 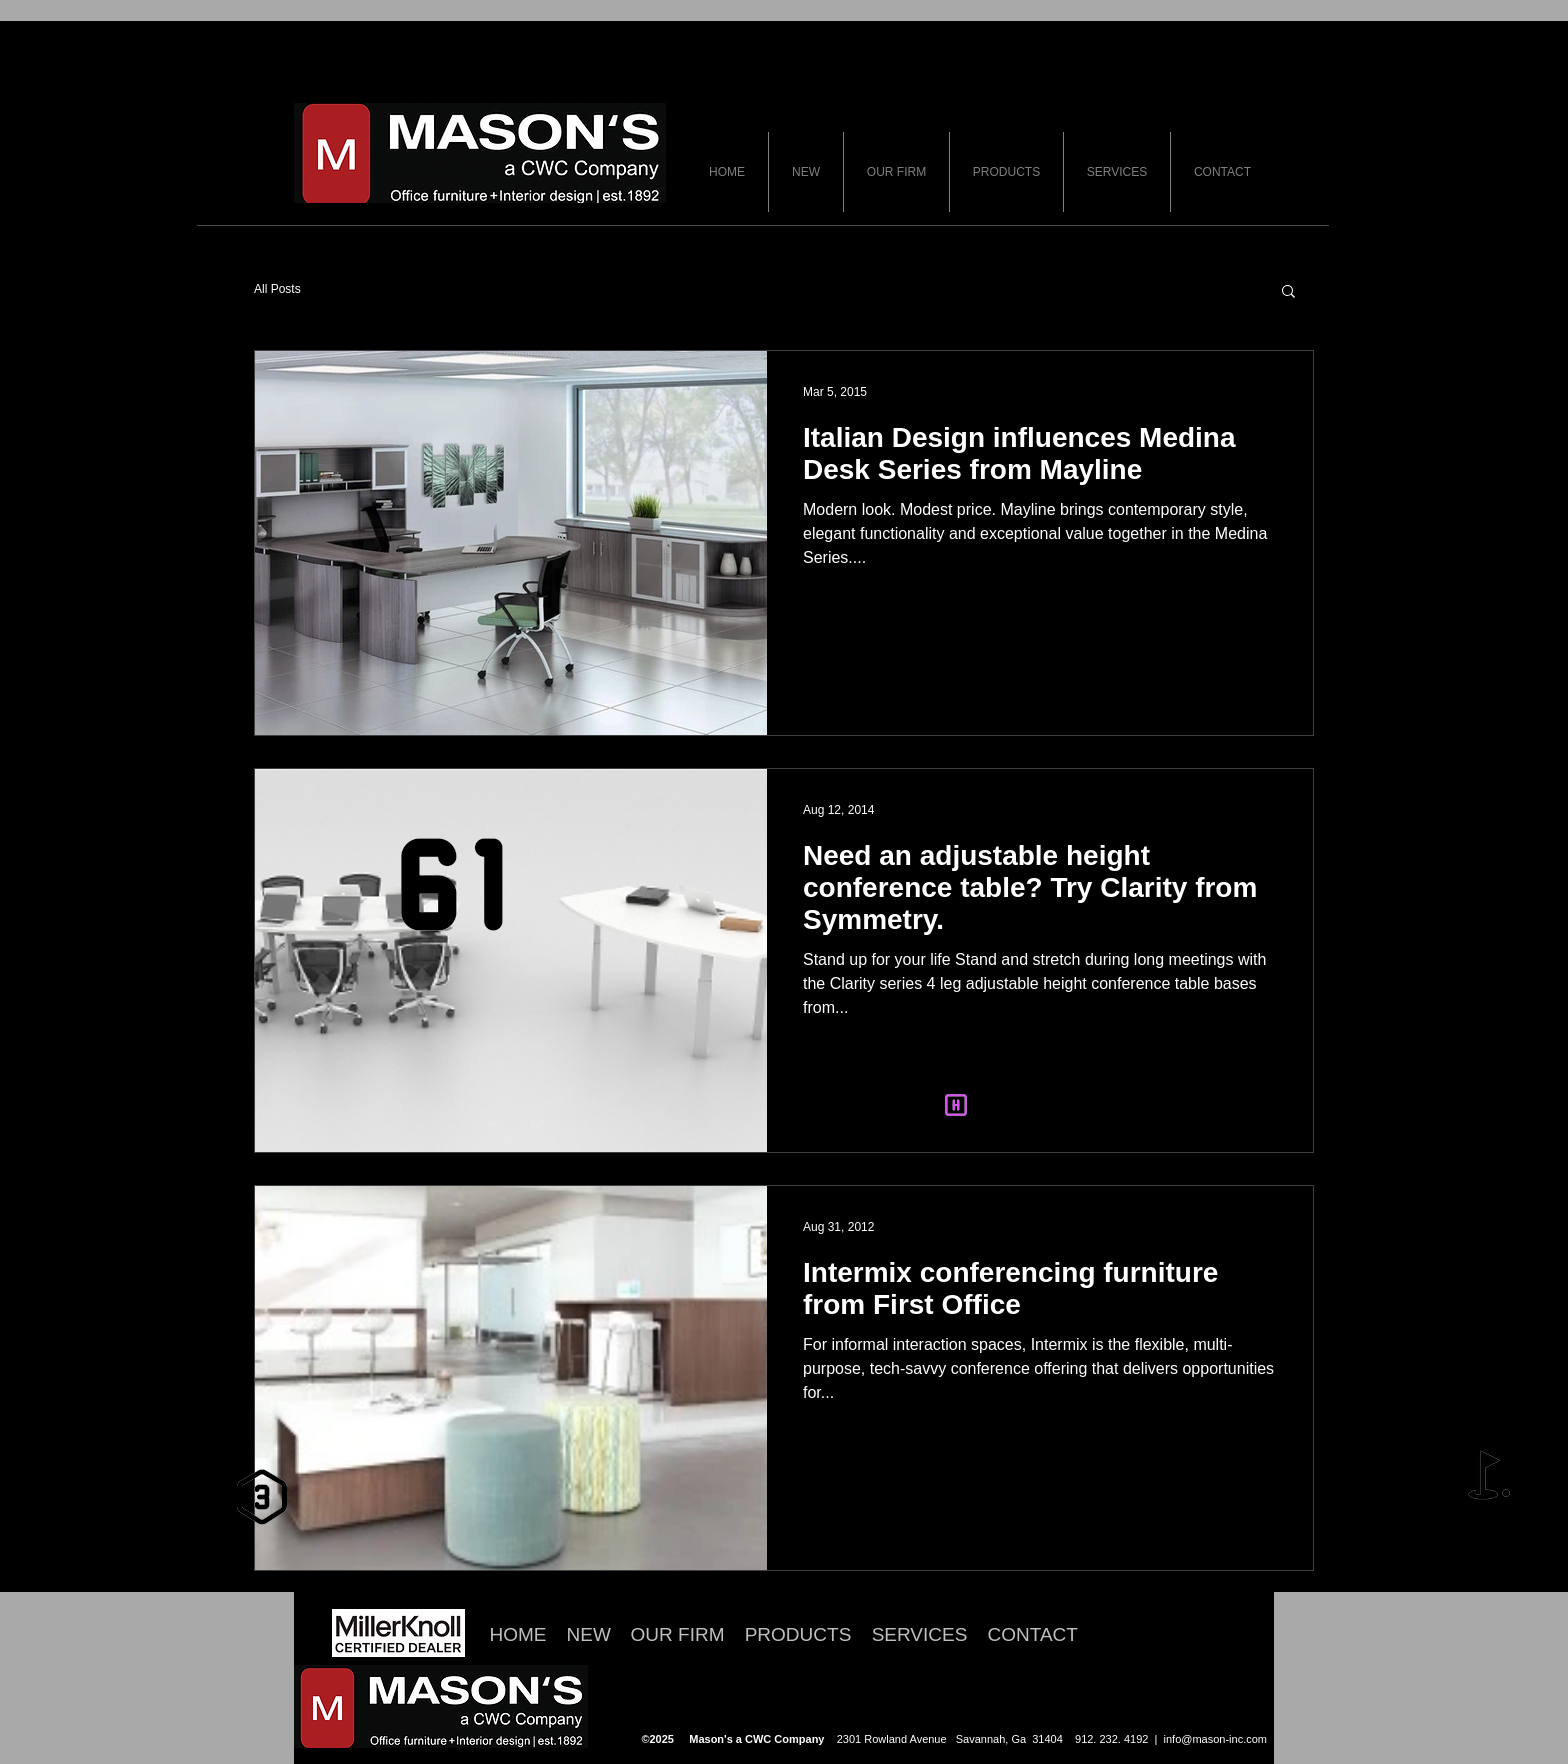 What do you see at coordinates (1488, 1475) in the screenshot?
I see `view nearby golf courses` at bounding box center [1488, 1475].